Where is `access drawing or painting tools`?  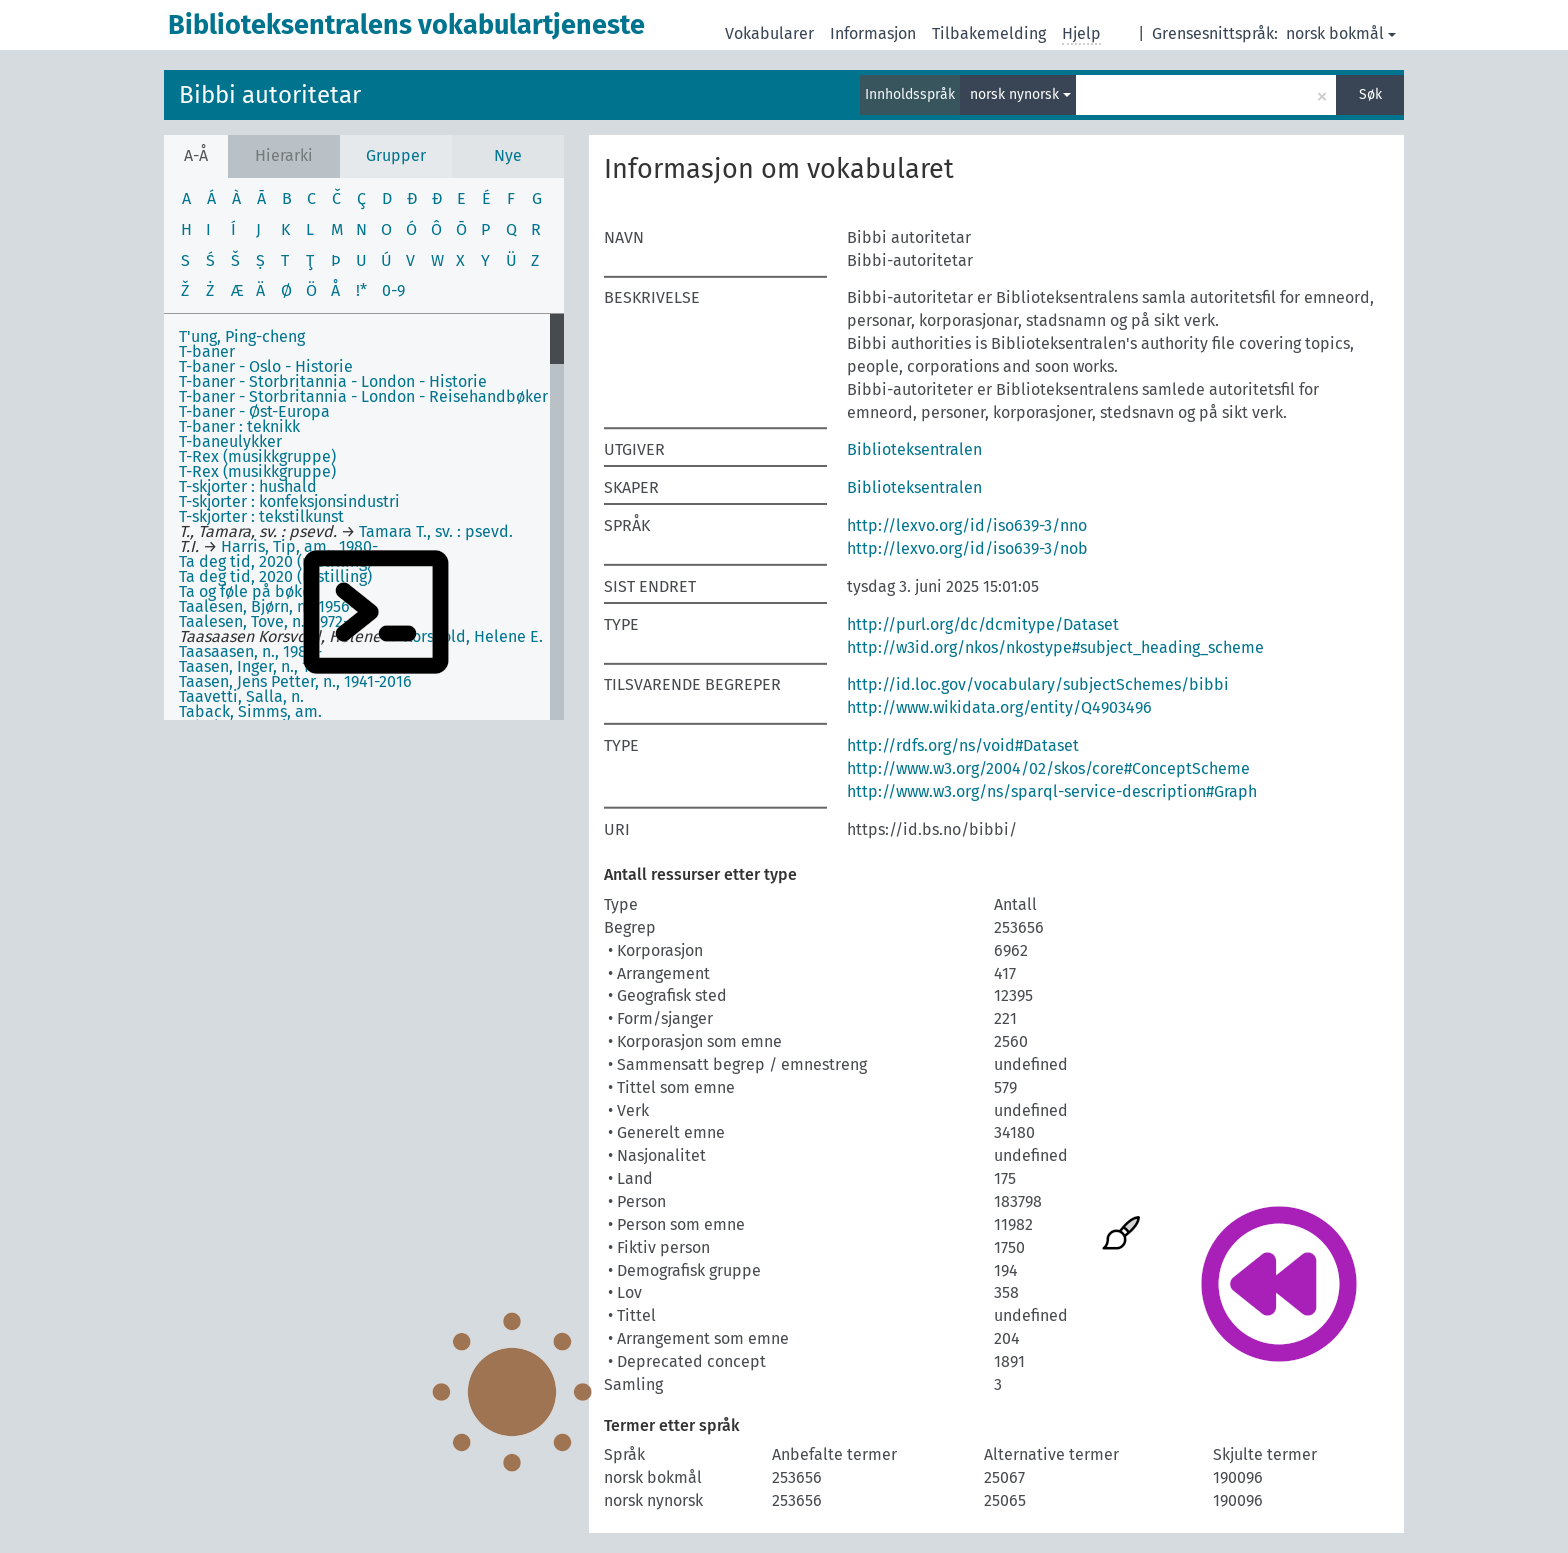
access drawing or painting tools is located at coordinates (1122, 1233).